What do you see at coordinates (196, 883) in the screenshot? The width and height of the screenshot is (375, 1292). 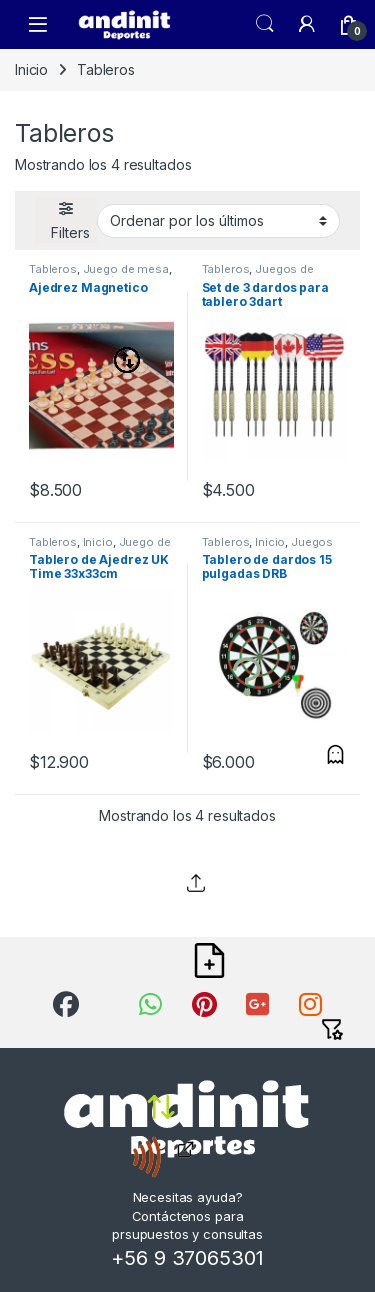 I see `upload a file or document` at bounding box center [196, 883].